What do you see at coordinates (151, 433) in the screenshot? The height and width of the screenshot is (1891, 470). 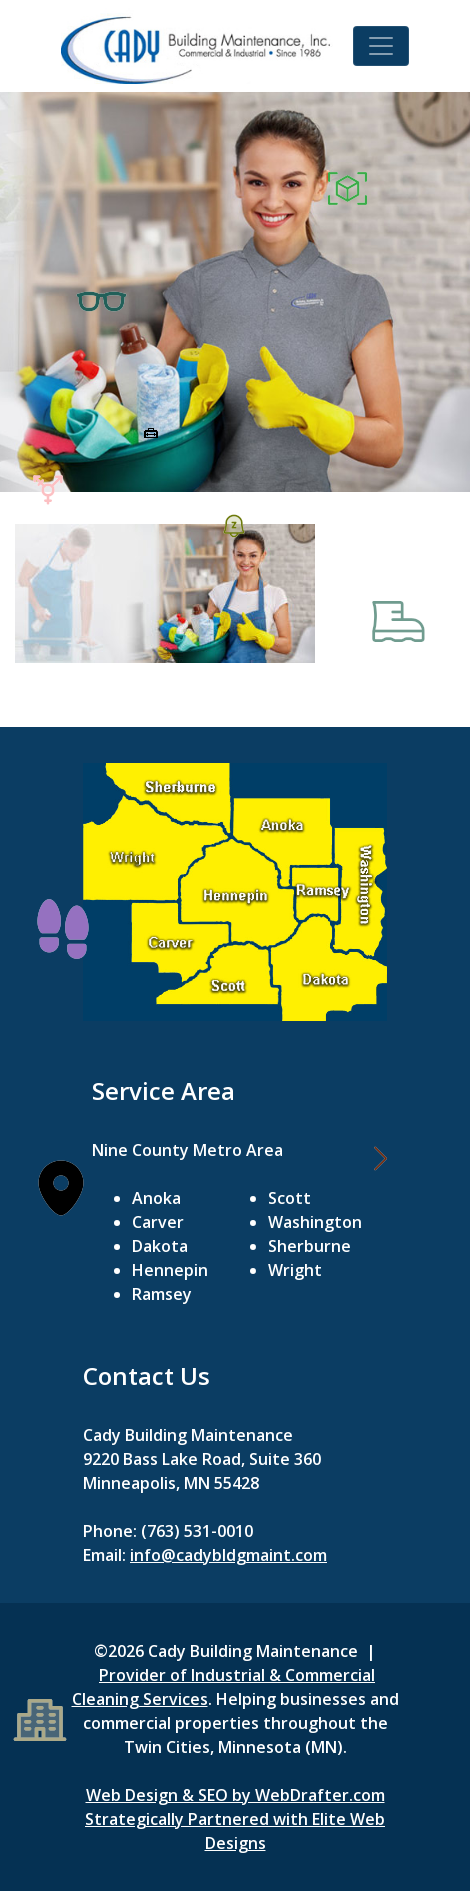 I see `access home repair services` at bounding box center [151, 433].